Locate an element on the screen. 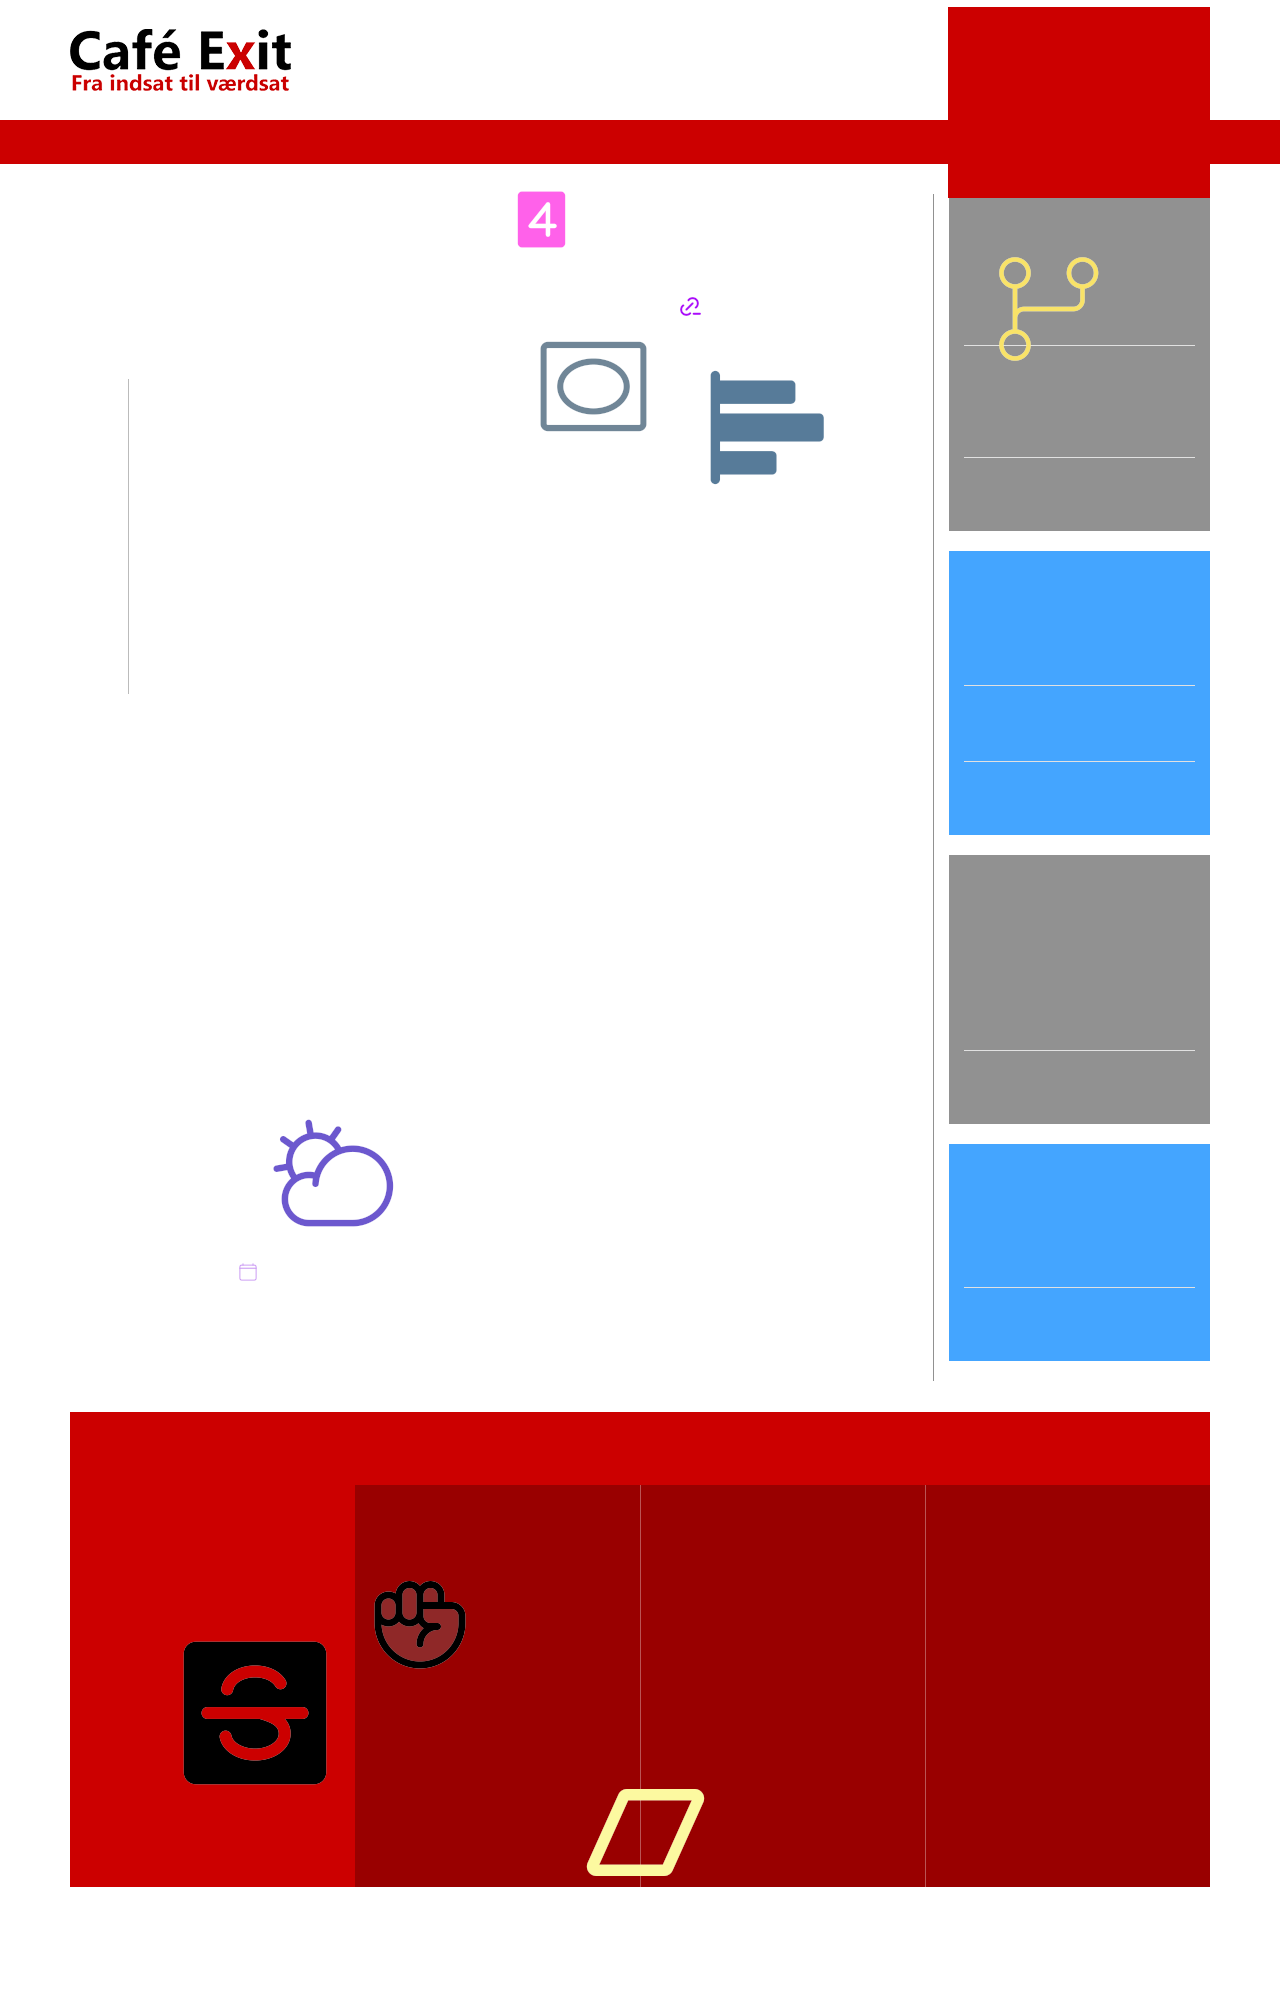 This screenshot has height=1996, width=1280. apply strikethrough formatting to selected text is located at coordinates (255, 1713).